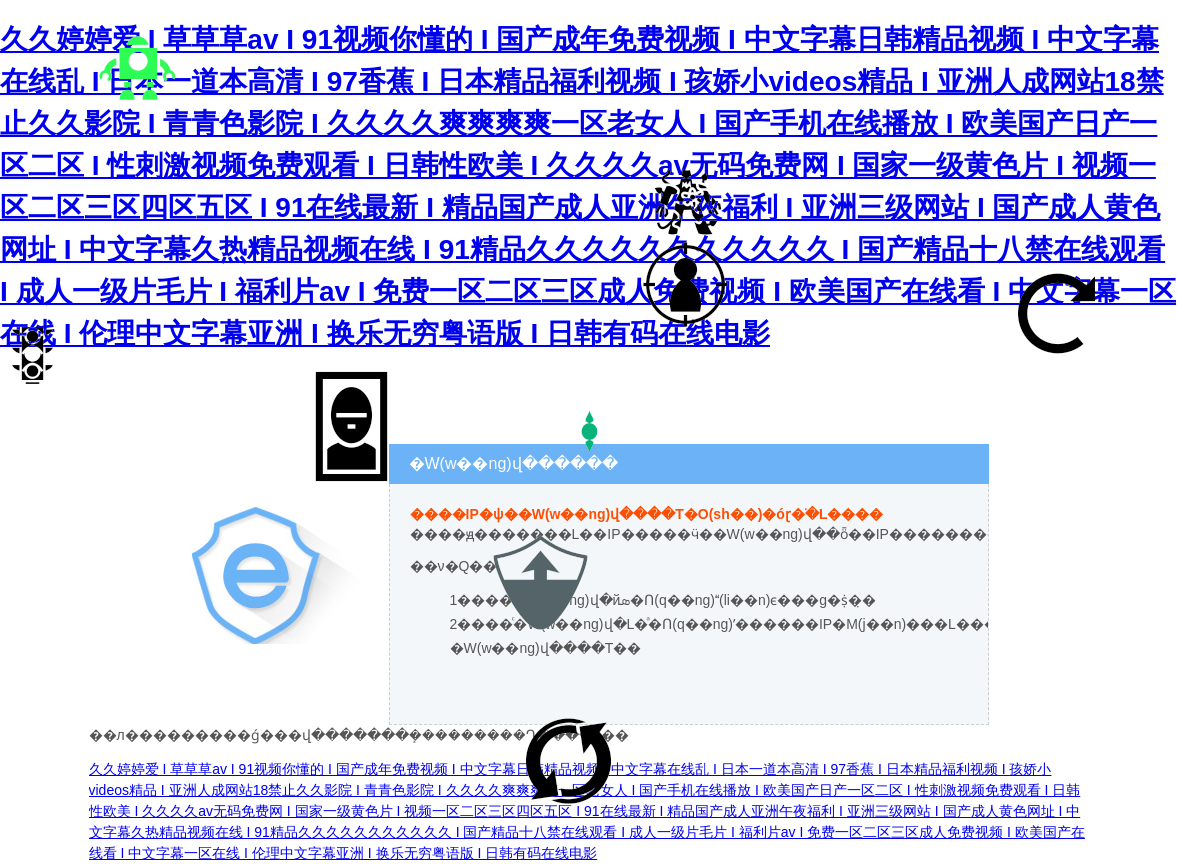 This screenshot has width=1177, height=864. What do you see at coordinates (351, 426) in the screenshot?
I see `view user profile or account` at bounding box center [351, 426].